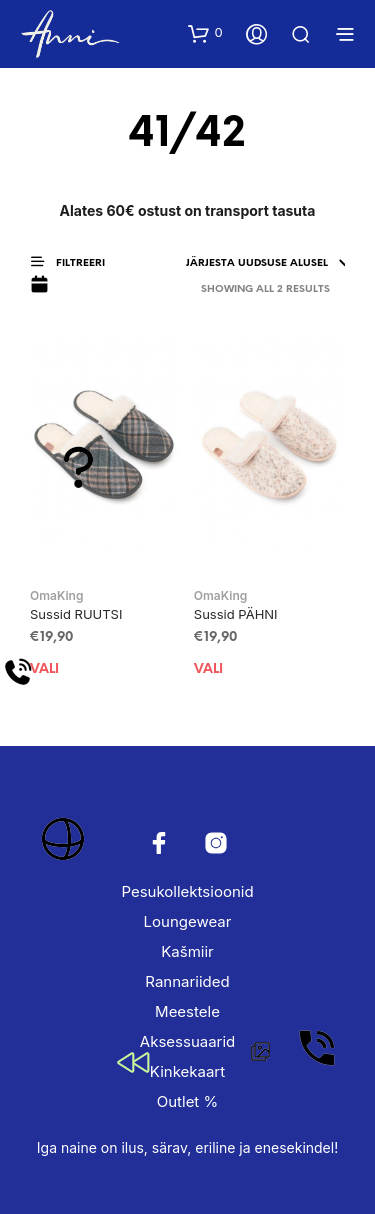  Describe the element at coordinates (39, 284) in the screenshot. I see `view calendar or scheduled events` at that location.